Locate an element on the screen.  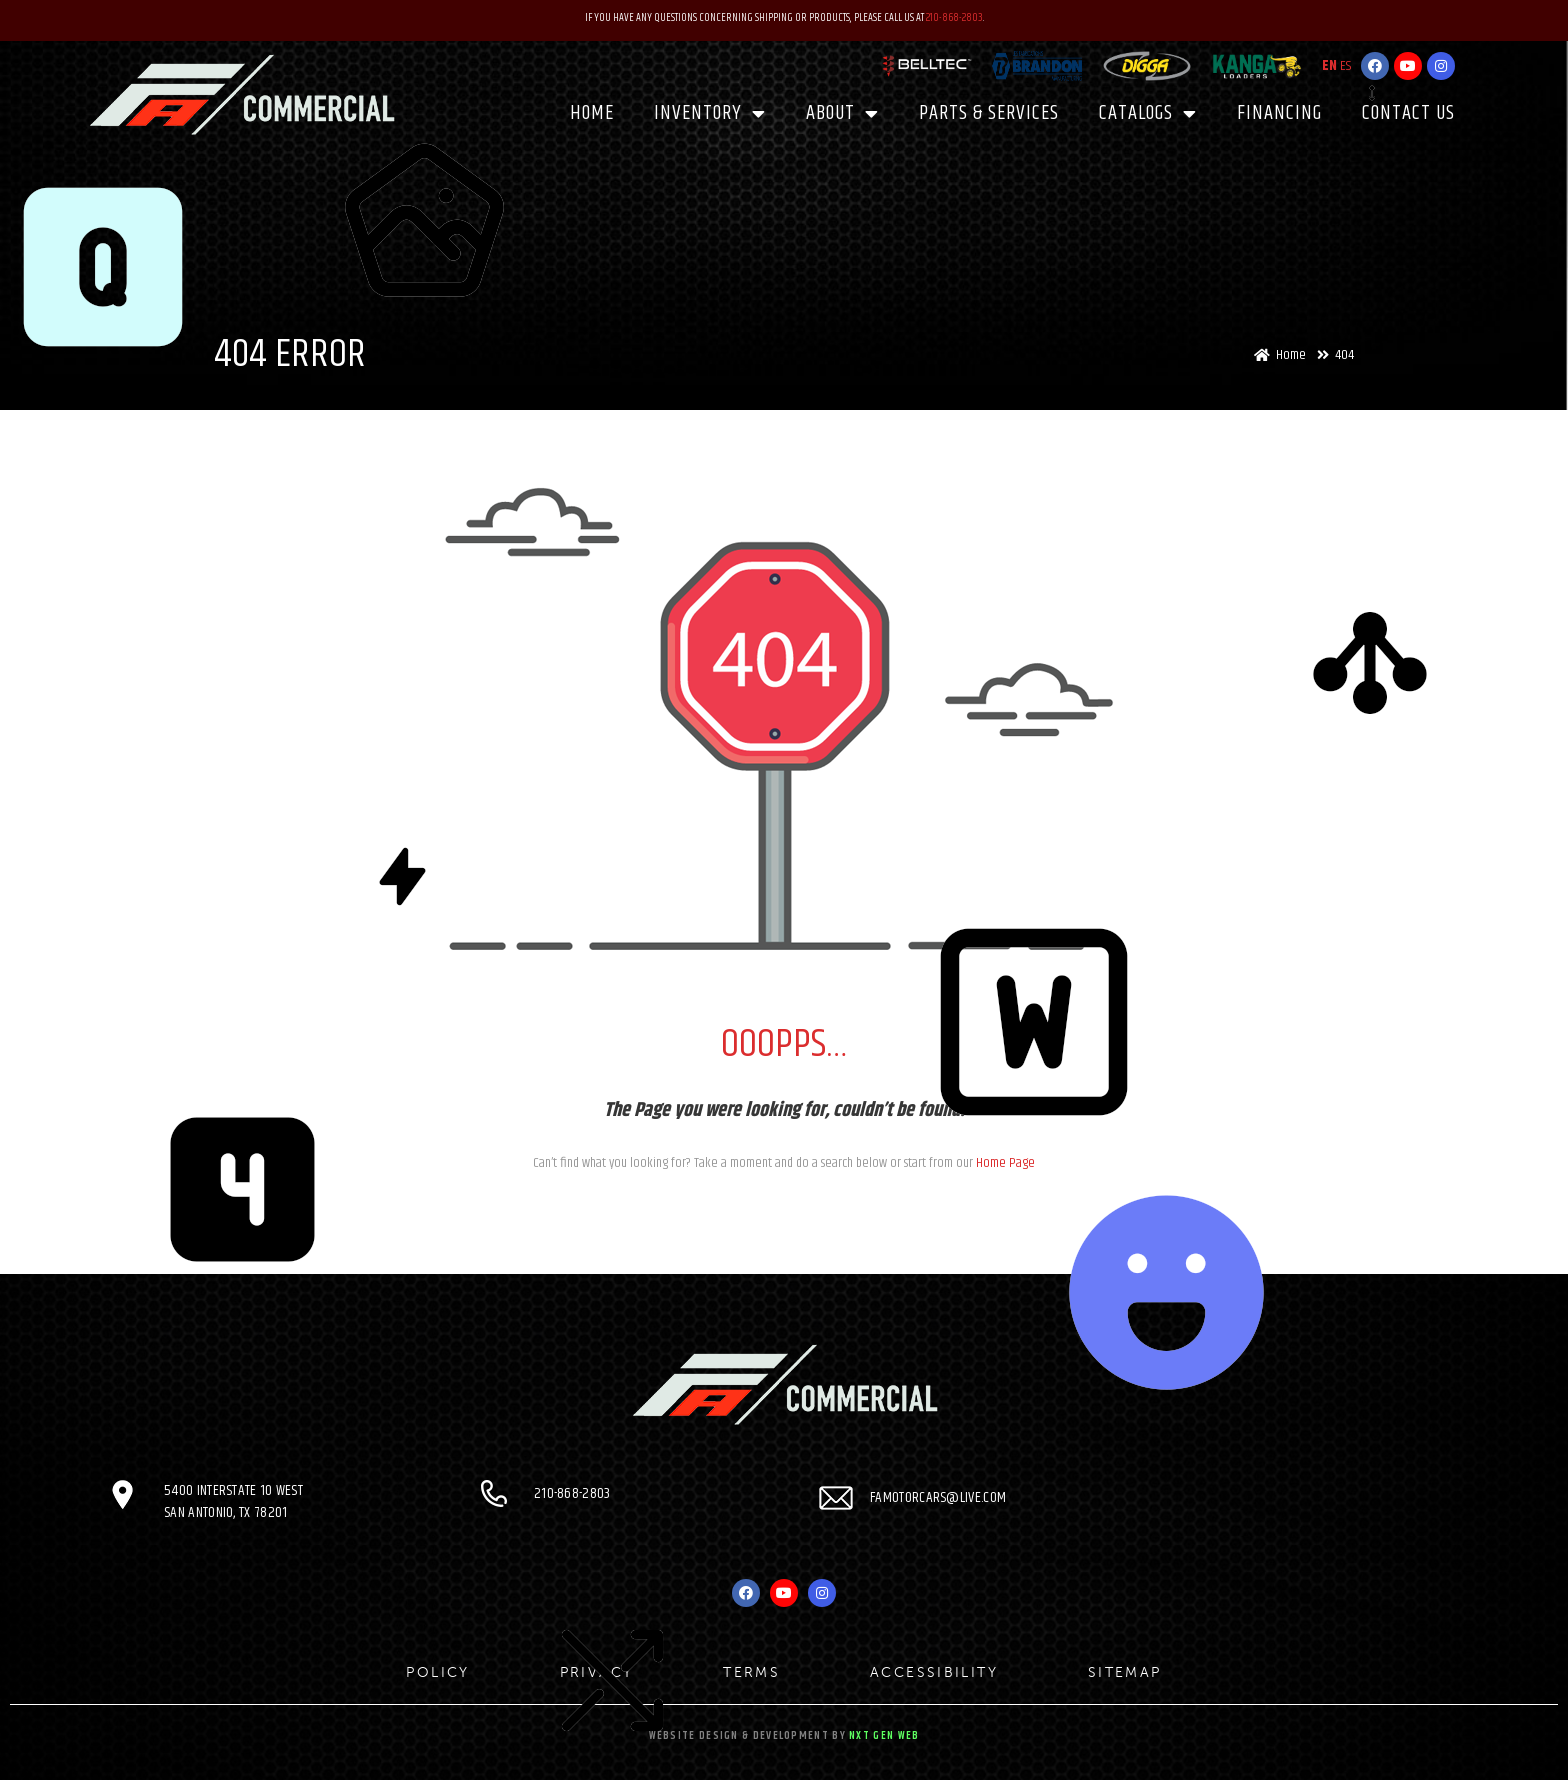
select option 4 from a numbered list is located at coordinates (242, 1189).